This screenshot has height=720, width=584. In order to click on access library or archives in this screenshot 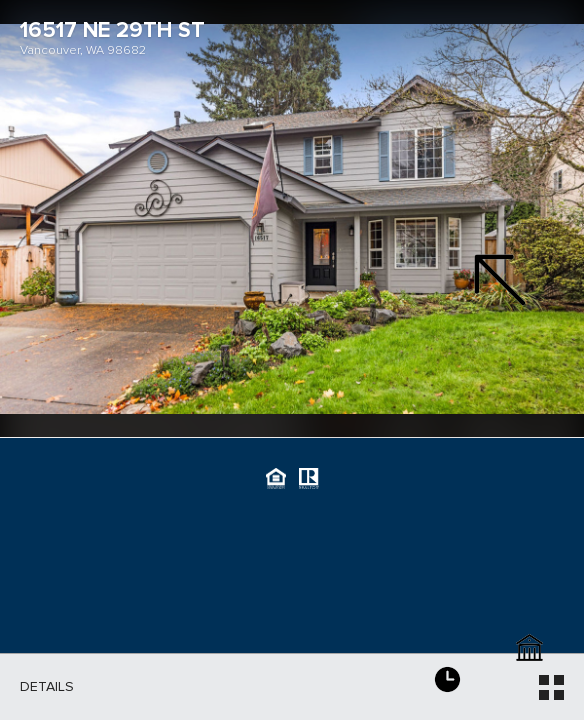, I will do `click(529, 647)`.